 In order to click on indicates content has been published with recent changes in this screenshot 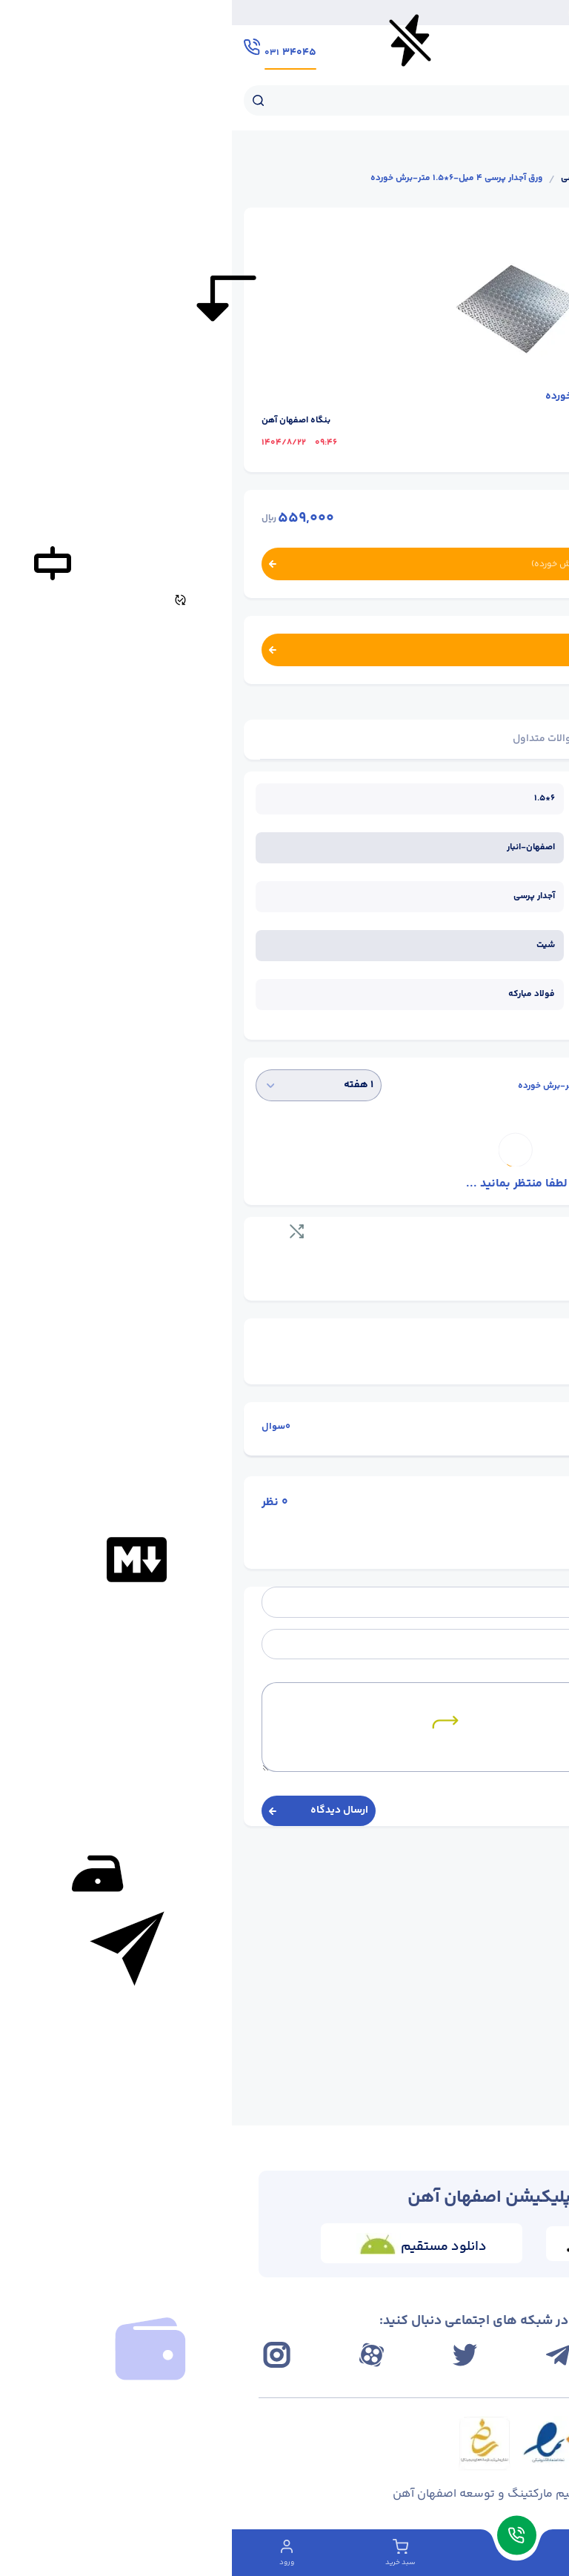, I will do `click(180, 600)`.